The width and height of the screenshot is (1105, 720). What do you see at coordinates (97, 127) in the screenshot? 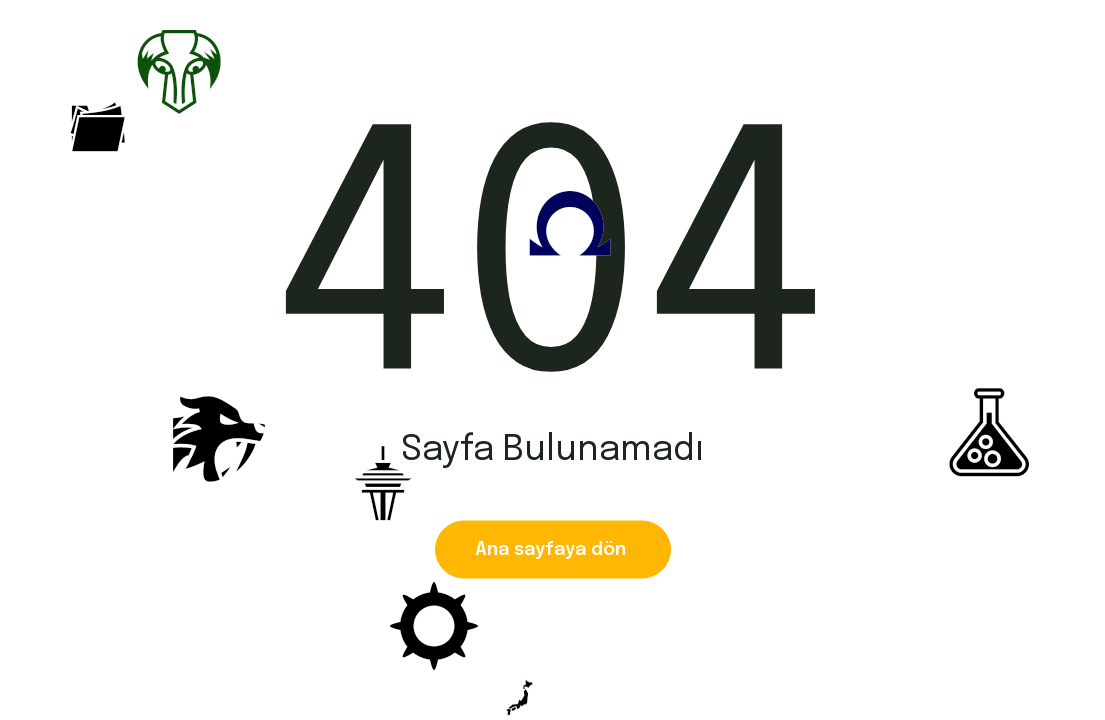
I see `folder containing multiple files or documents` at bounding box center [97, 127].